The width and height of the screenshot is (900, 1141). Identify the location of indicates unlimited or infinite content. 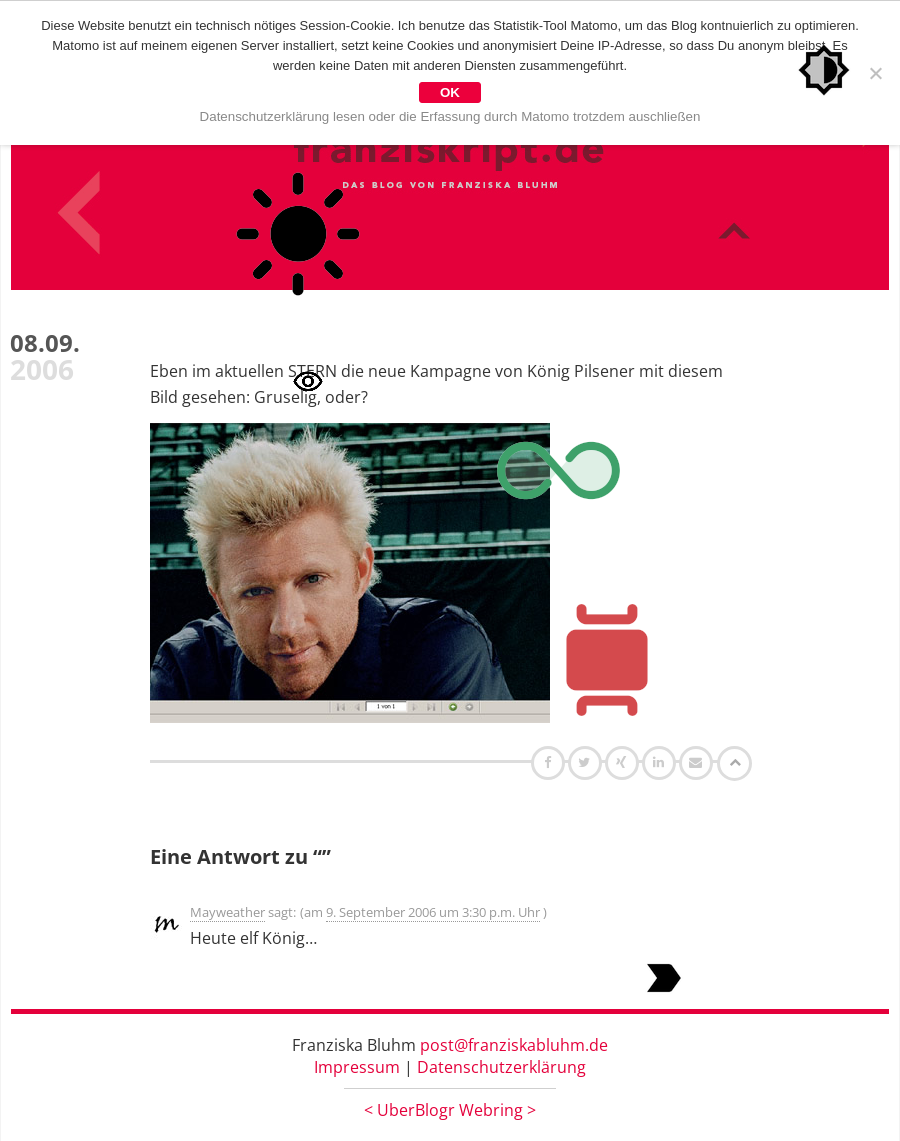
(558, 470).